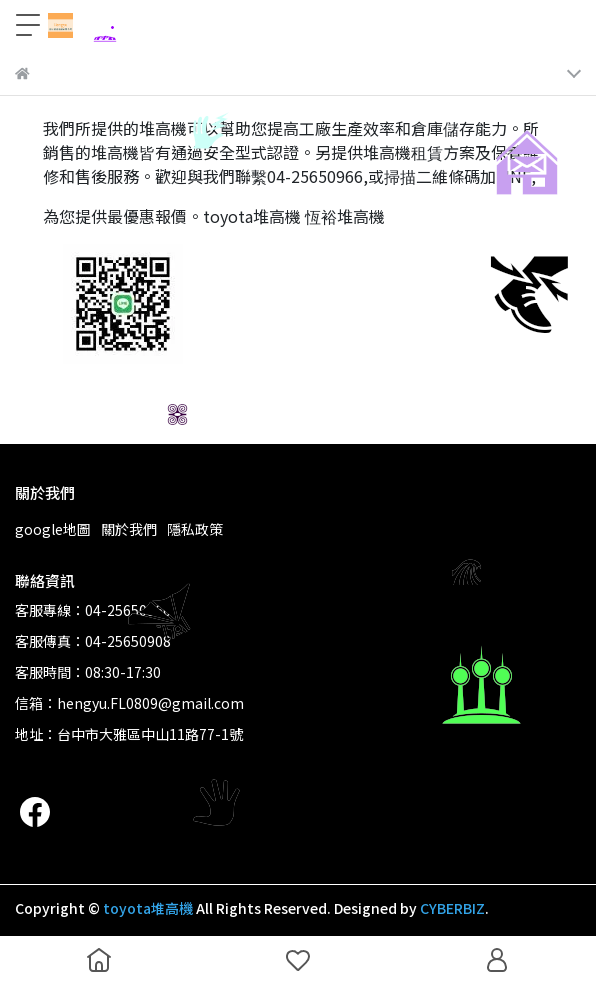 The width and height of the screenshot is (596, 984). Describe the element at coordinates (105, 35) in the screenshot. I see `uluru landmark or australian destination` at that location.